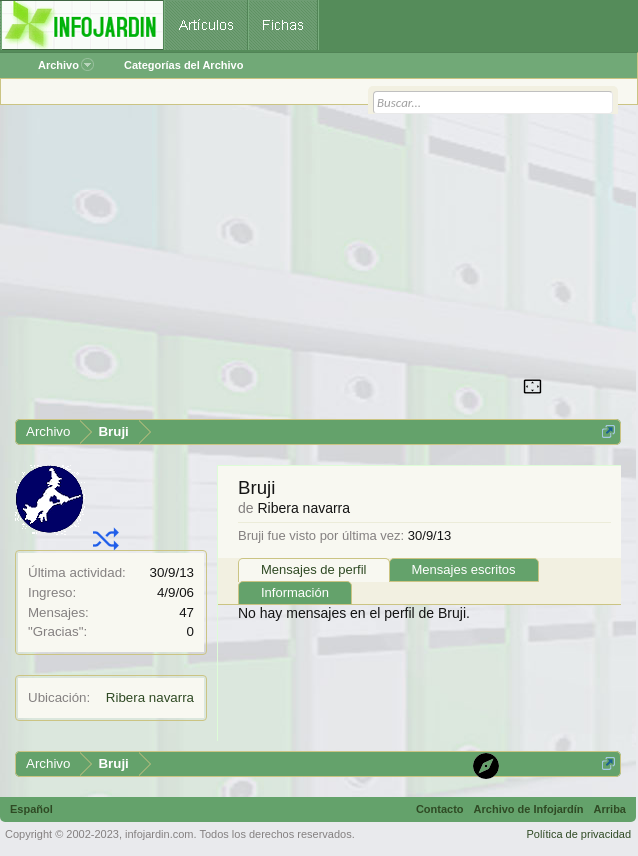 The height and width of the screenshot is (856, 638). I want to click on adjust display overscan settings, so click(532, 386).